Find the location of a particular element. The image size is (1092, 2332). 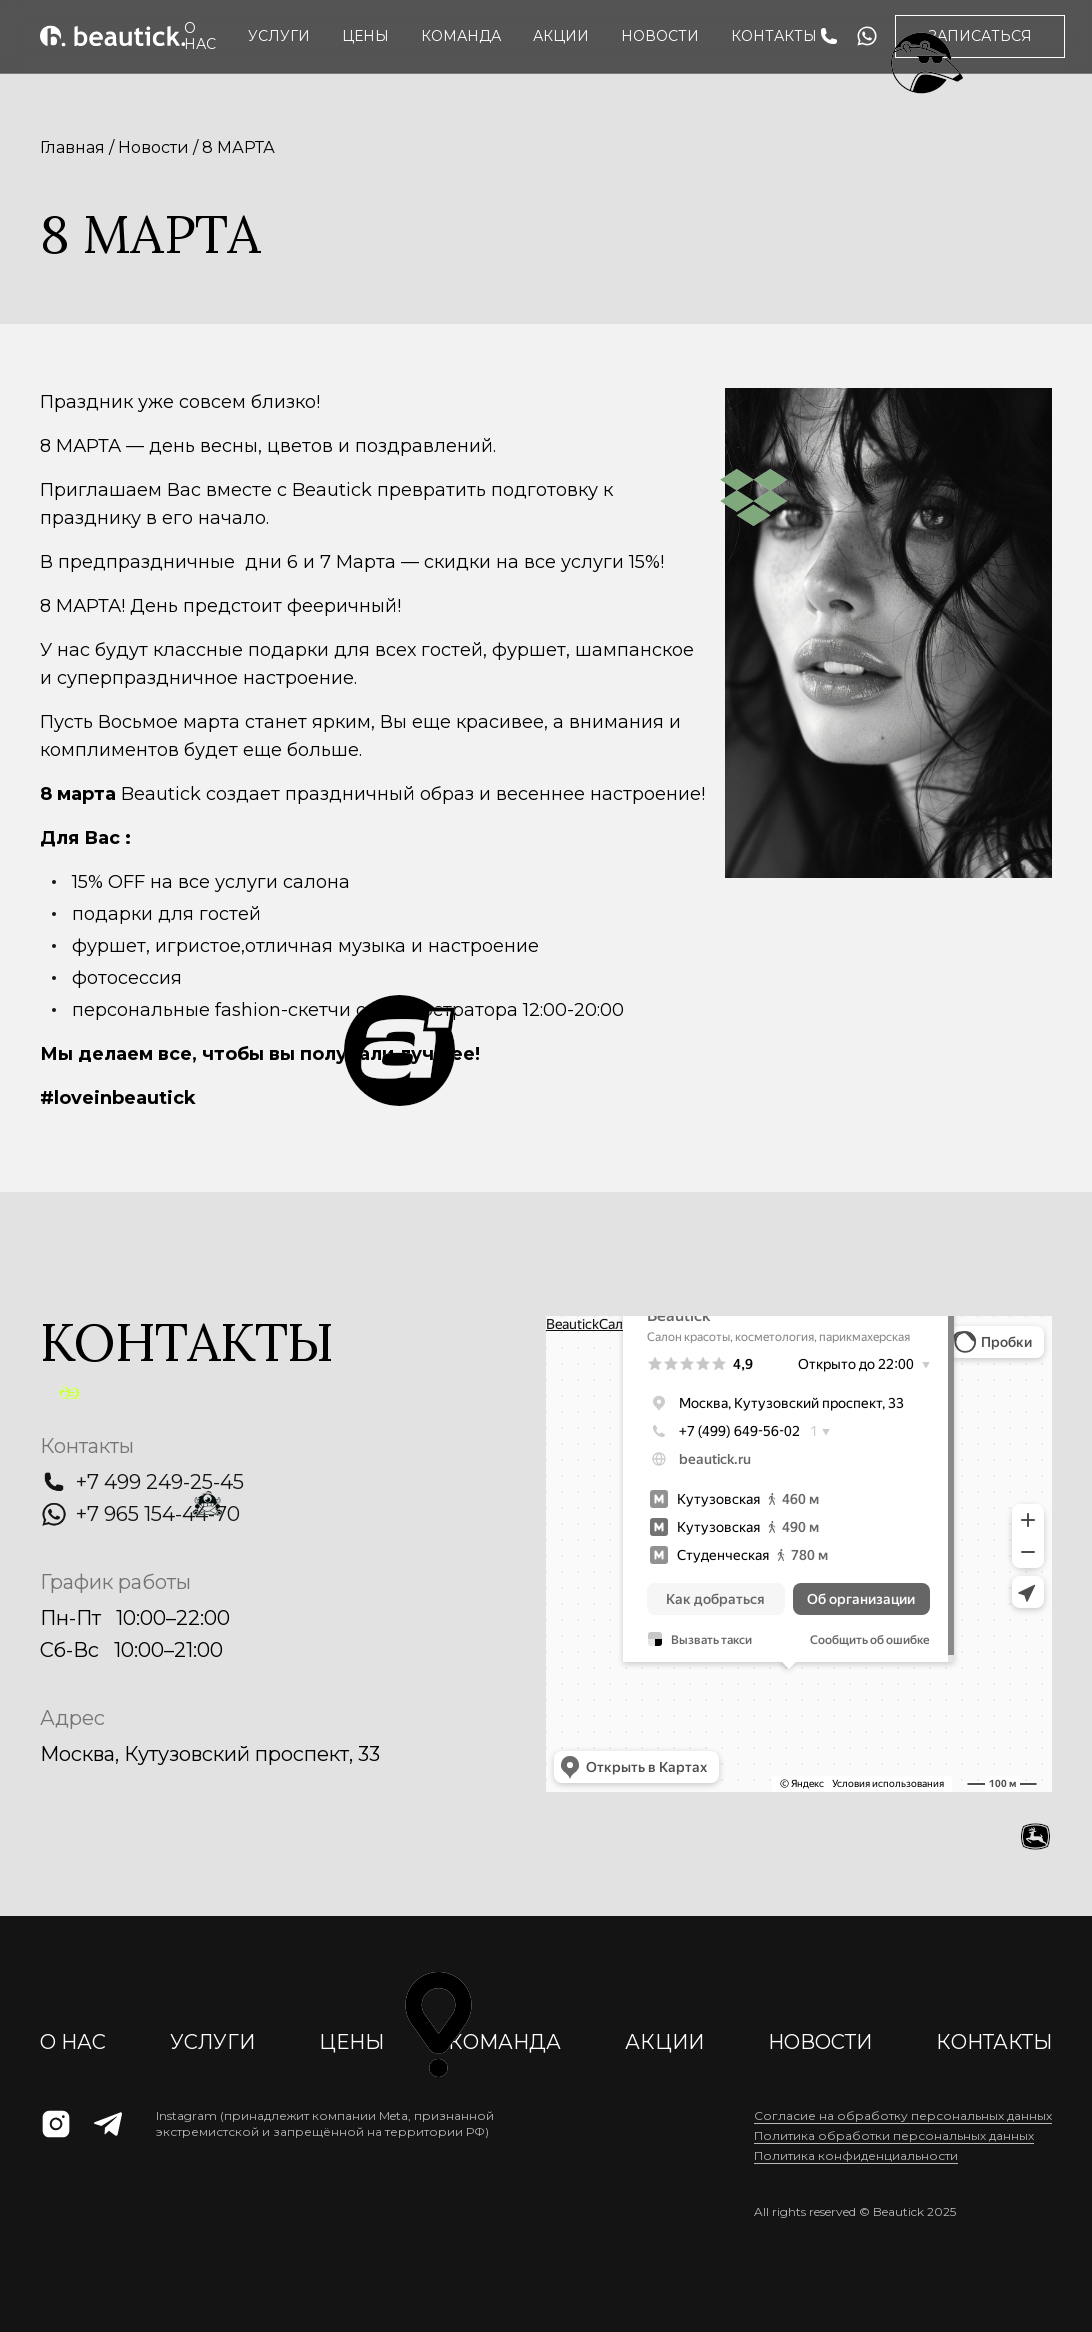

optinmonster logo is located at coordinates (207, 1503).